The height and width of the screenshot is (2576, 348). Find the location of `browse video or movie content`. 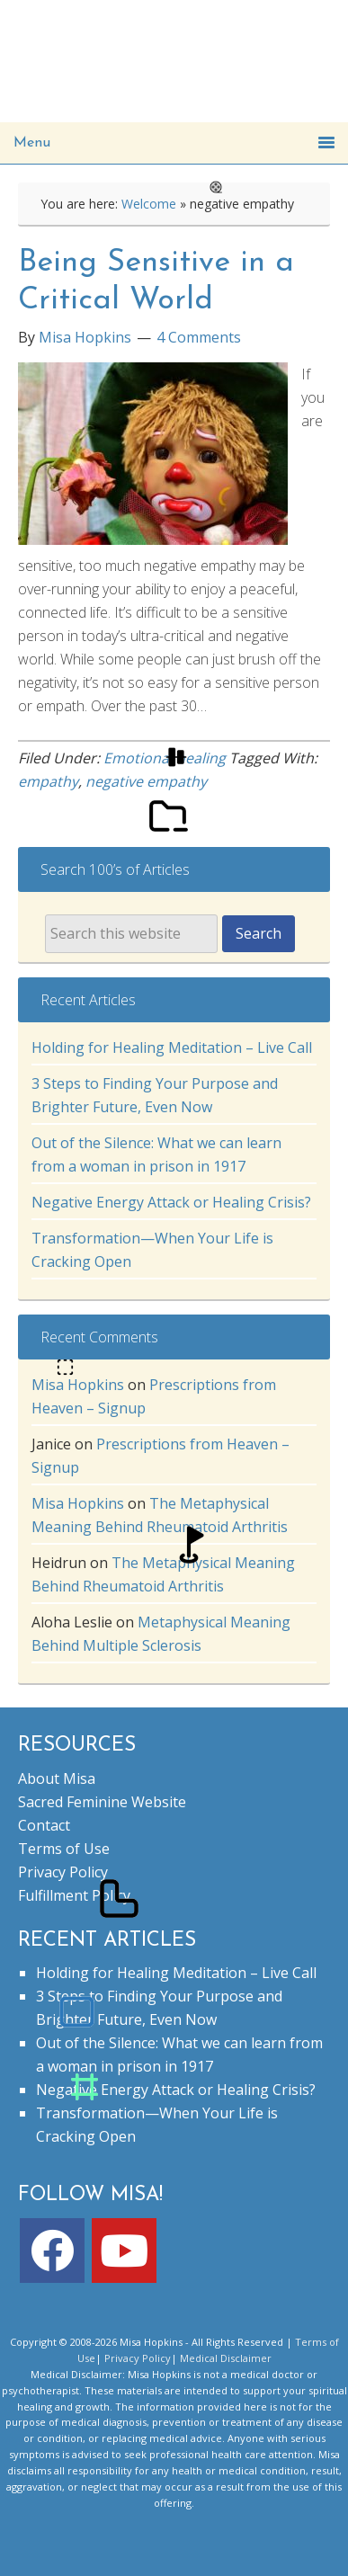

browse video or movie content is located at coordinates (216, 187).